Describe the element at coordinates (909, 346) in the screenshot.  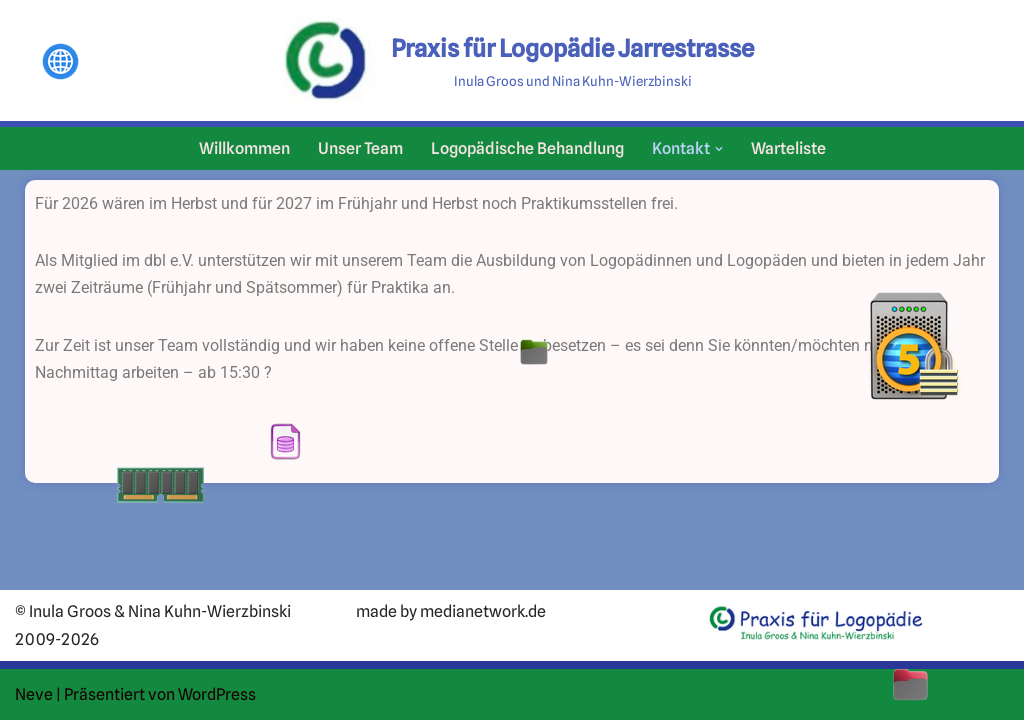
I see `indicates a locked RAID 5 storage array` at that location.